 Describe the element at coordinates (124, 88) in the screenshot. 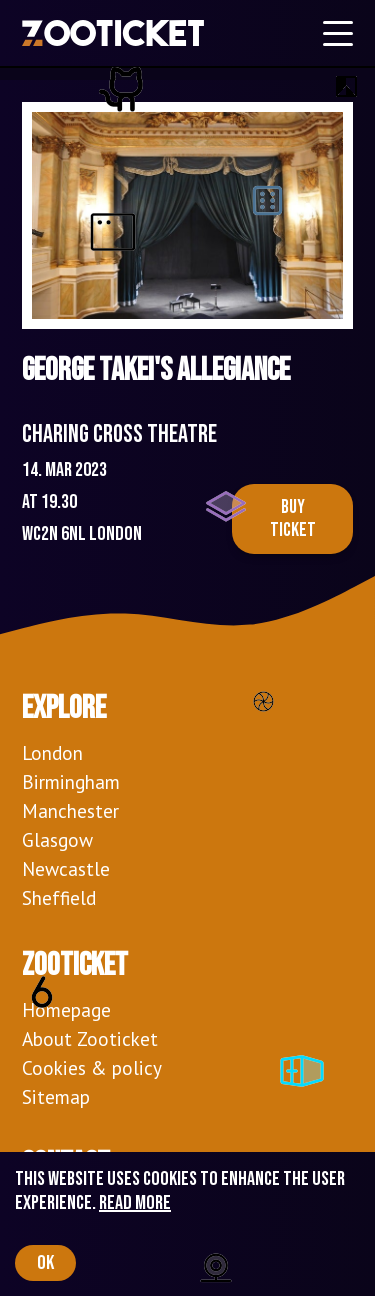

I see `visit github repository` at that location.